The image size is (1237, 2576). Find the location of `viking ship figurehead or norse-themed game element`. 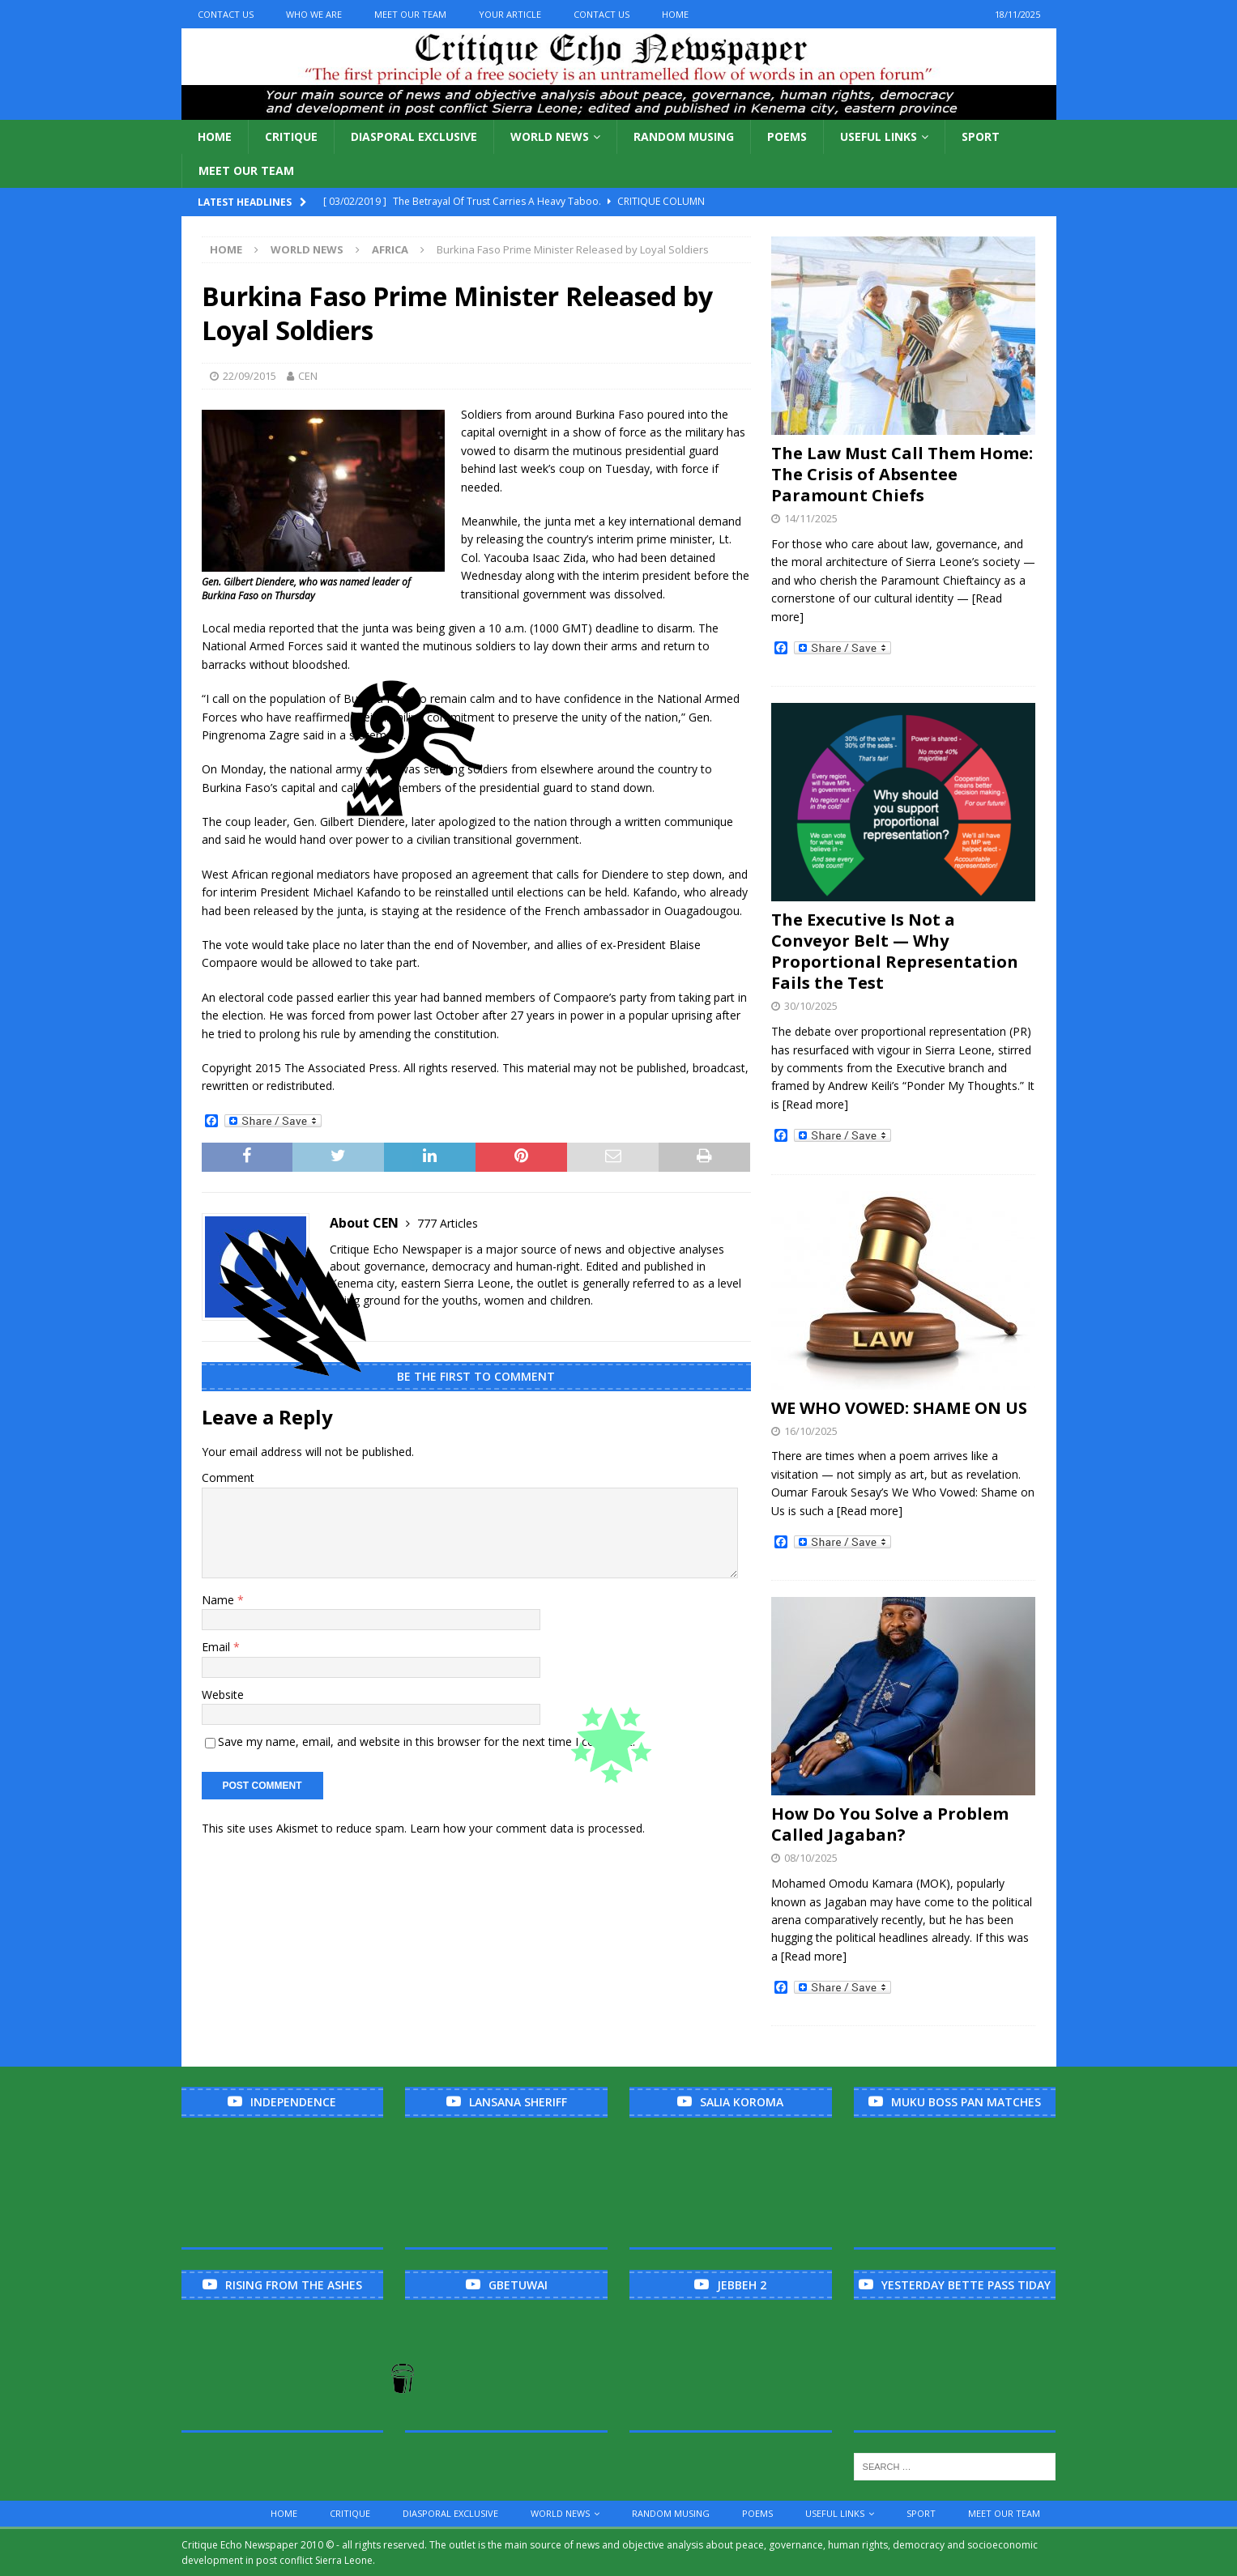

viking ship figurehead or norse-themed game element is located at coordinates (416, 747).